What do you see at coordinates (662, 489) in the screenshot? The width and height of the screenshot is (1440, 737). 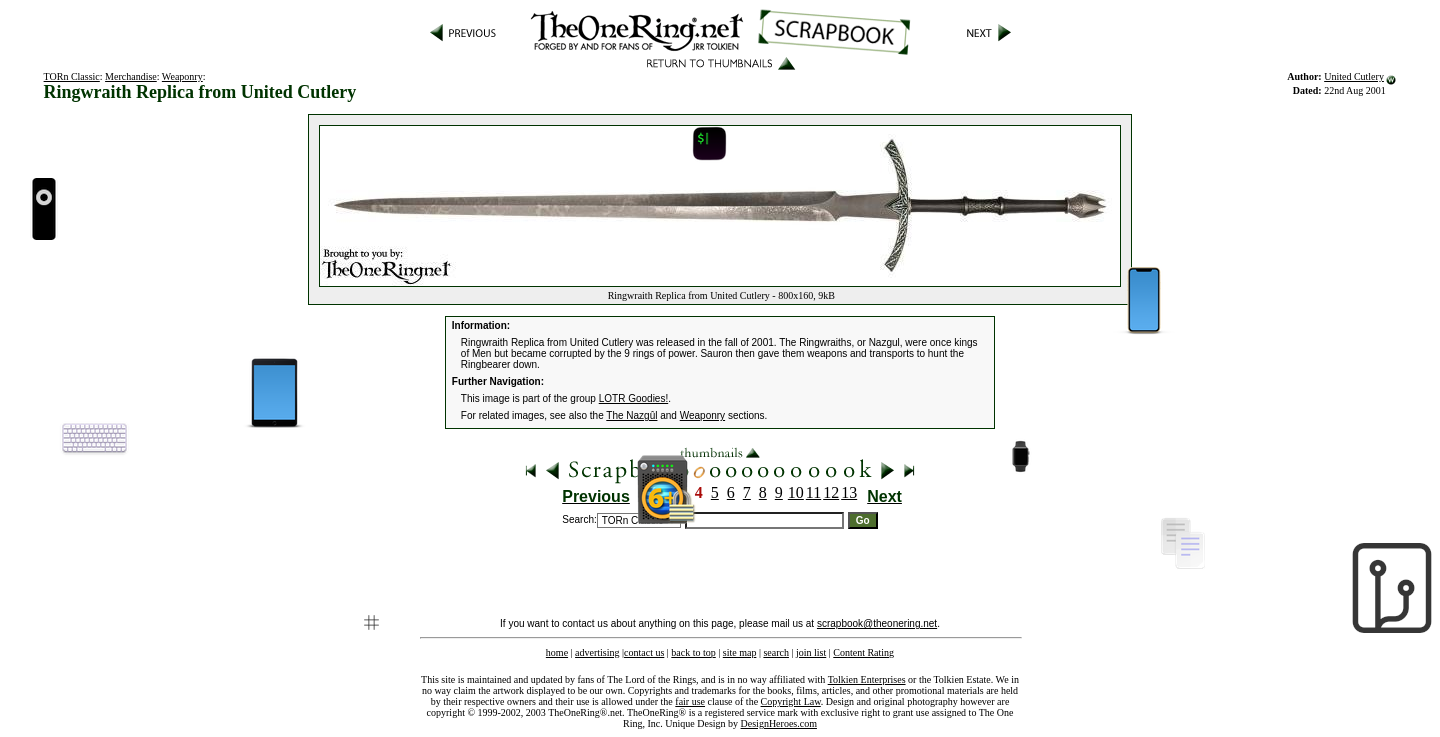 I see `locked RAID 6+ storage array` at bounding box center [662, 489].